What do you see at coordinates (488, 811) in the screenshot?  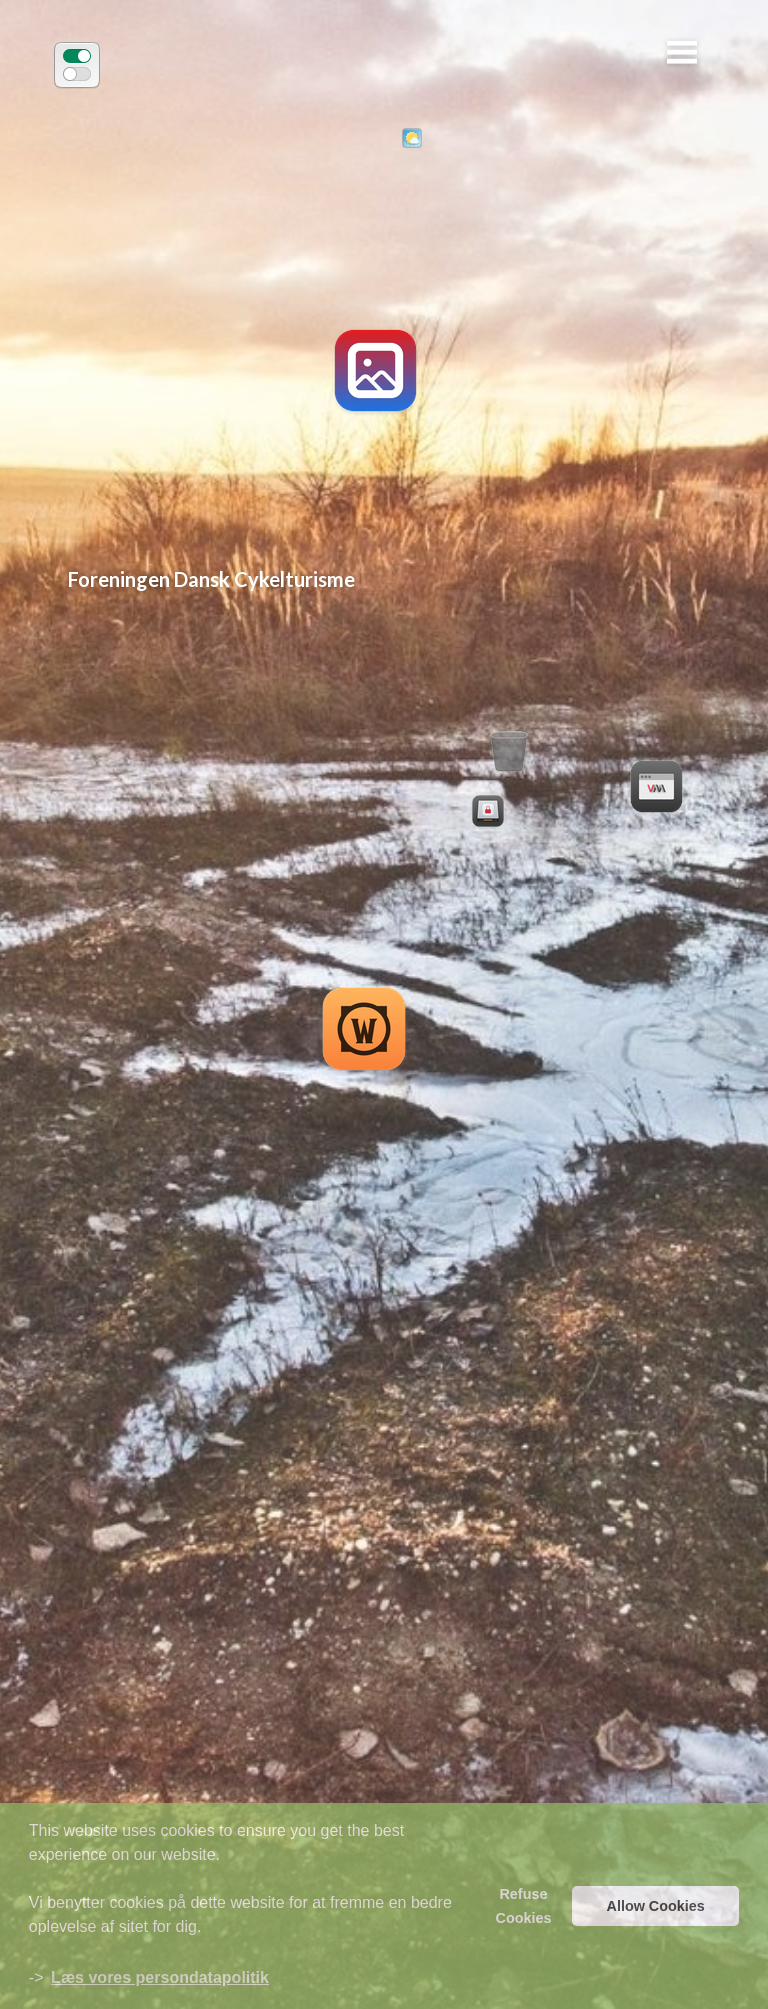 I see `access encryption and security settings` at bounding box center [488, 811].